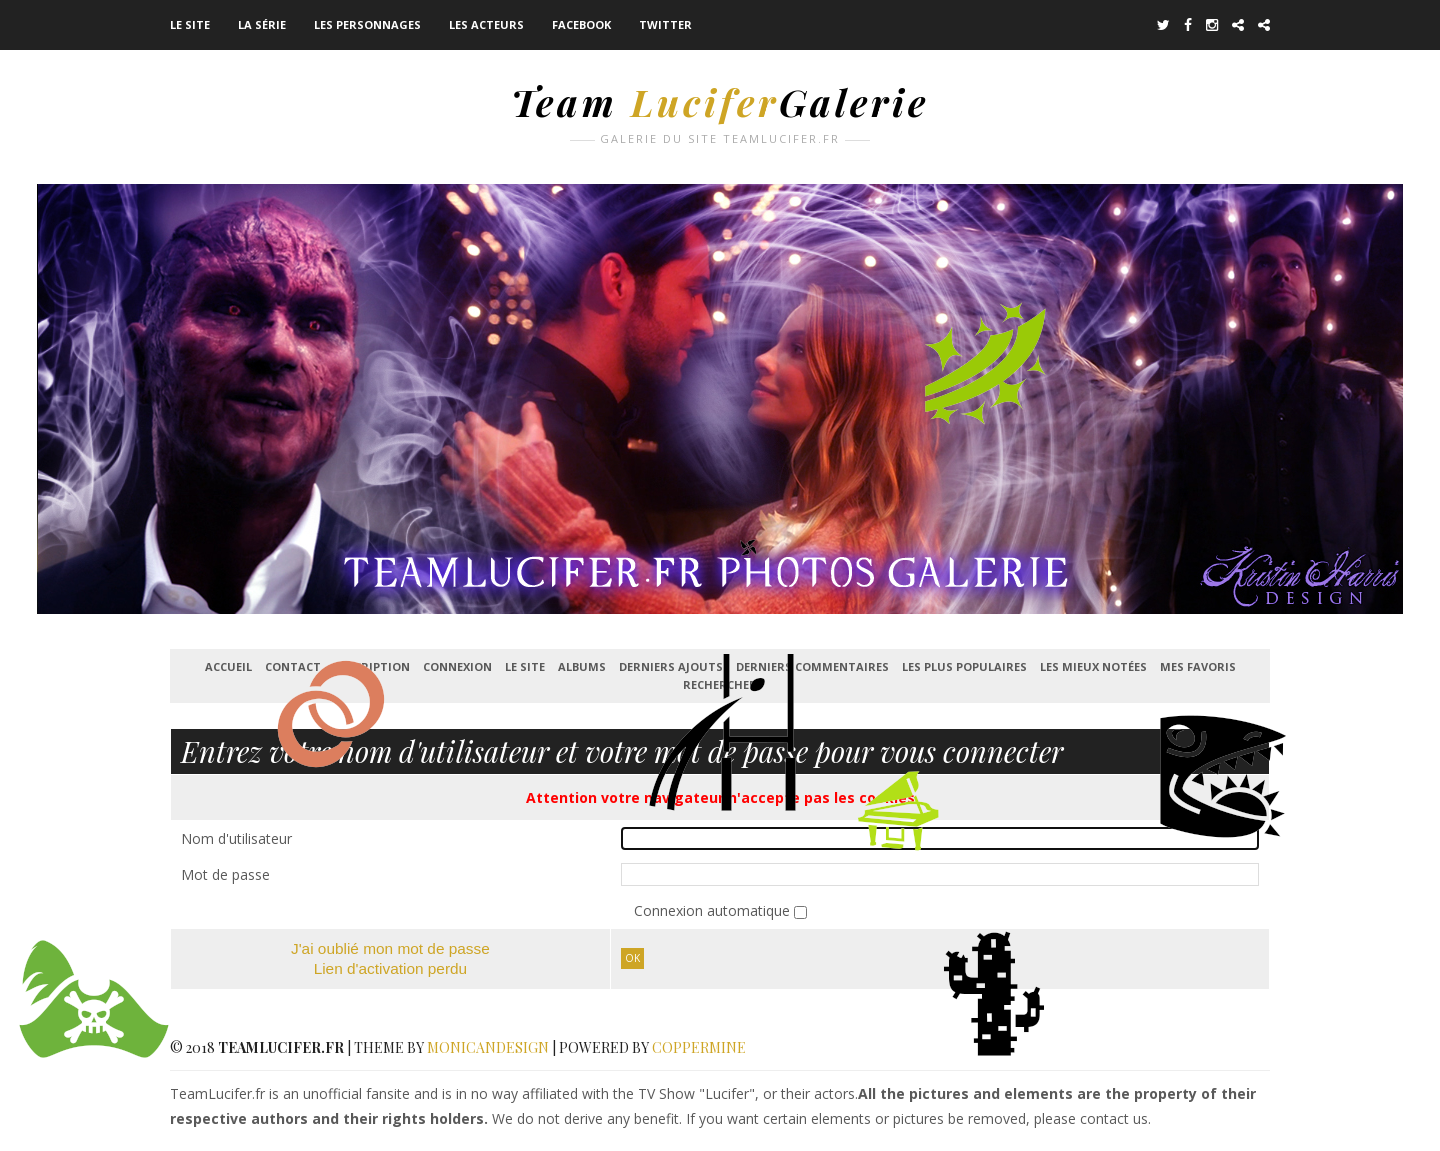  I want to click on access piano or keyboard instrument sounds, so click(898, 810).